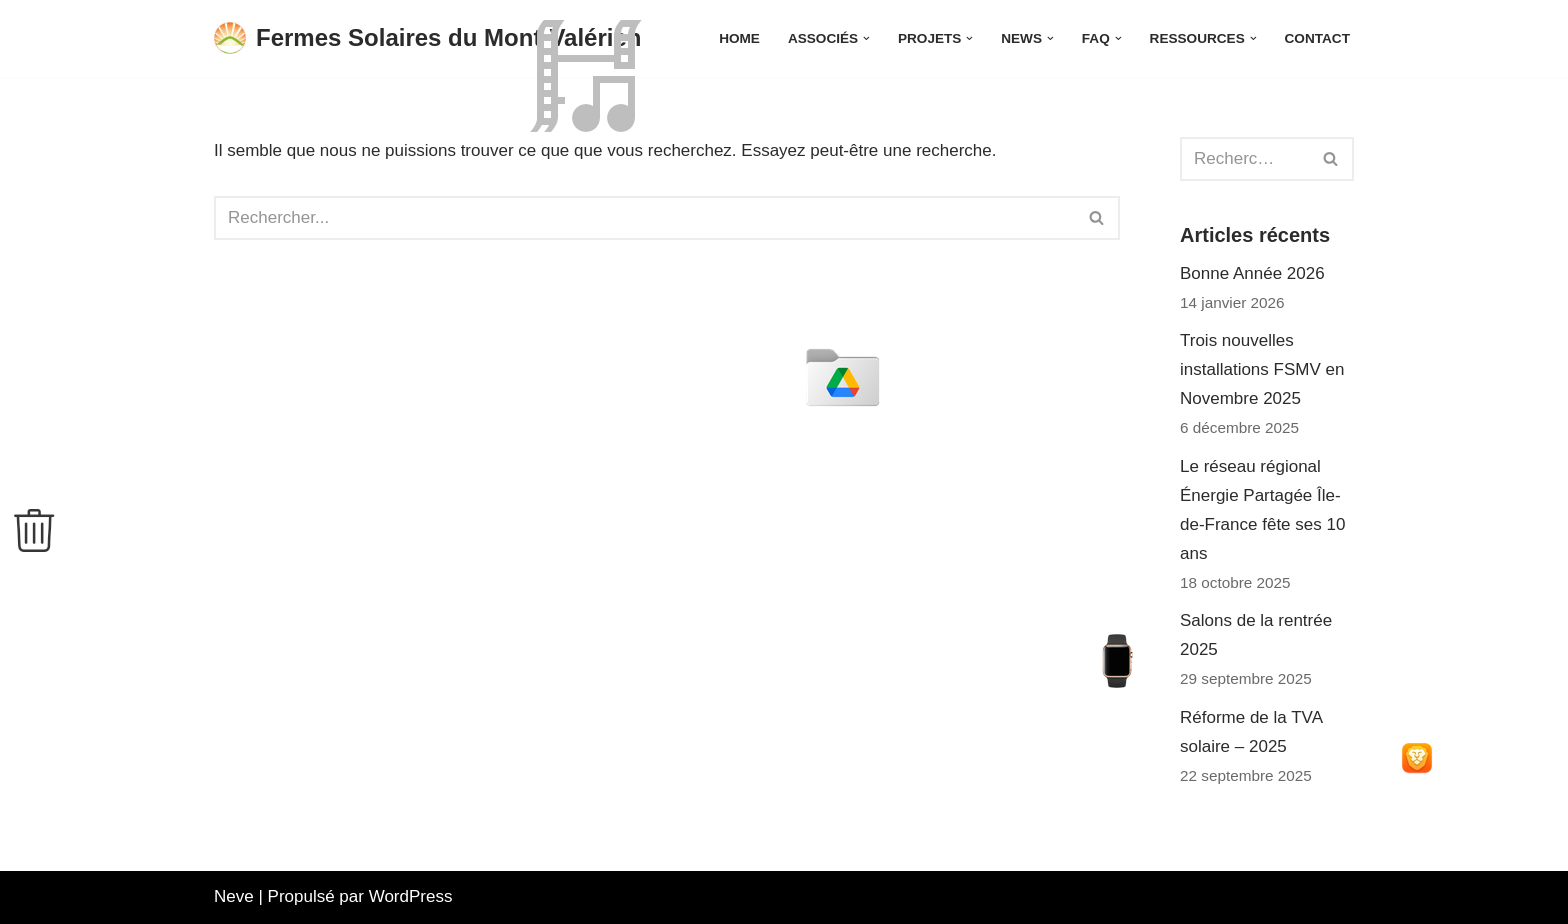 Image resolution: width=1568 pixels, height=924 pixels. I want to click on open brave browser beta version, so click(1417, 758).